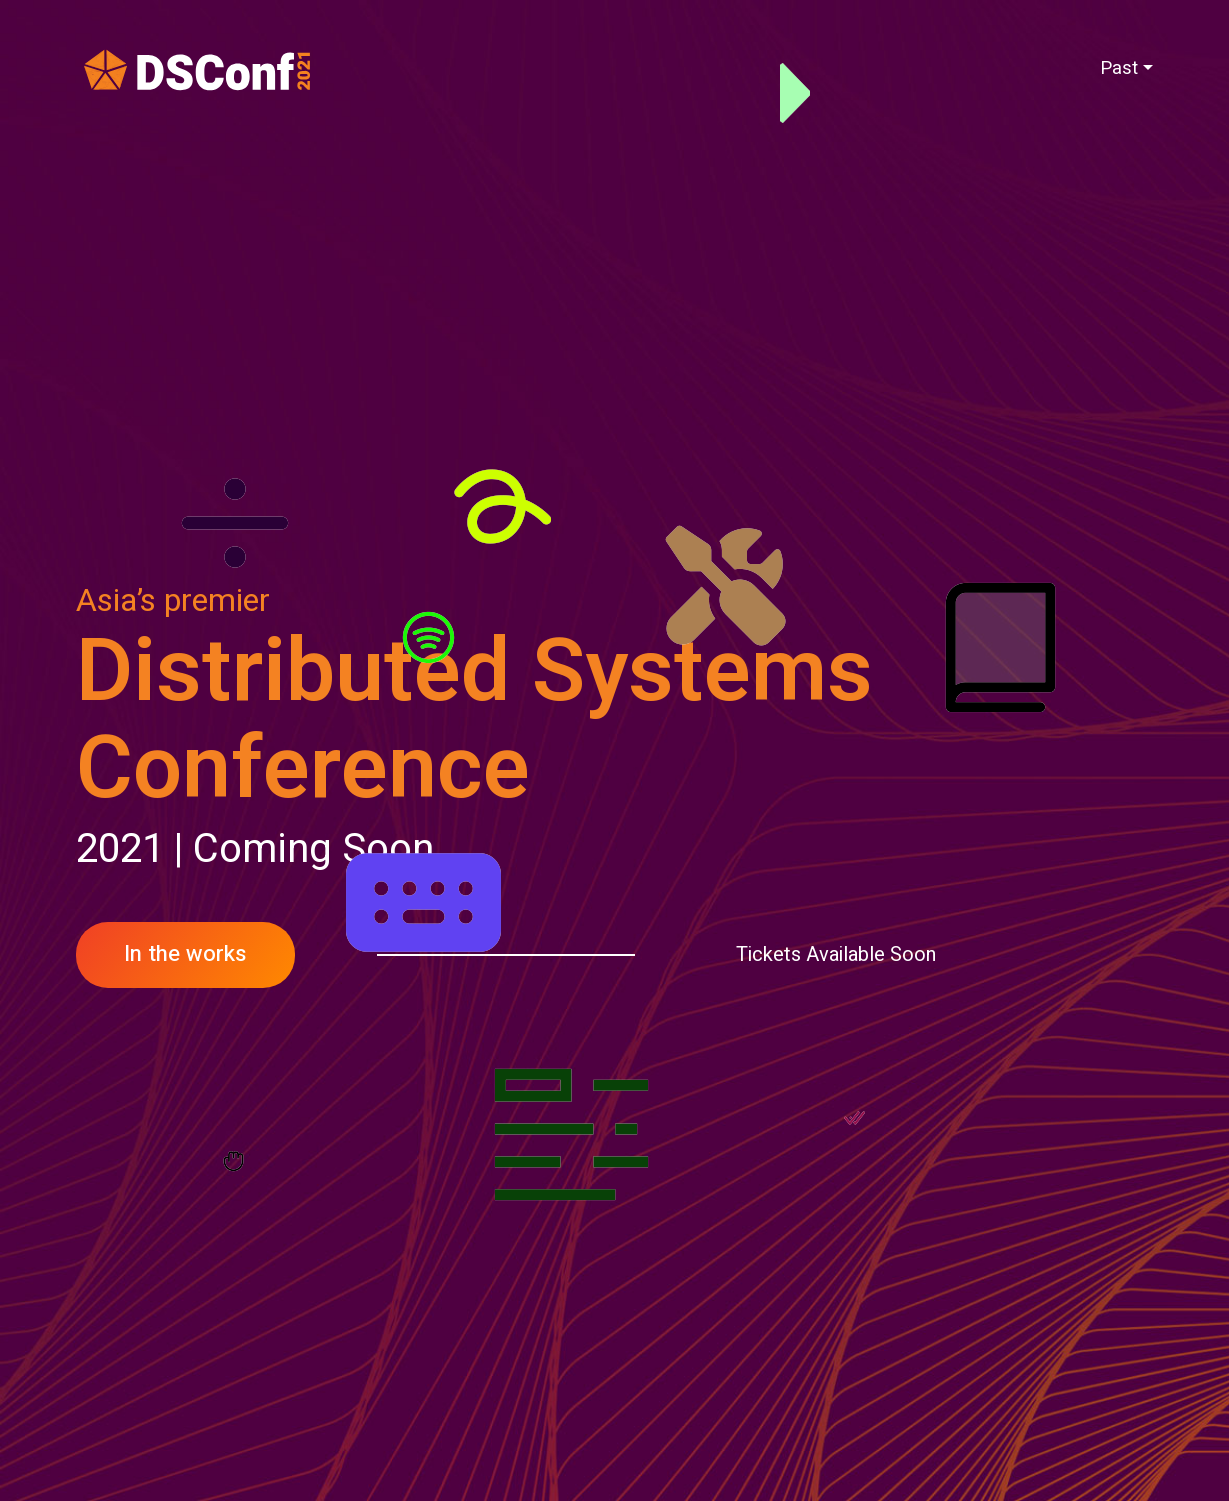 Image resolution: width=1229 pixels, height=1501 pixels. What do you see at coordinates (233, 1158) in the screenshot?
I see `drag to reorder or move an item` at bounding box center [233, 1158].